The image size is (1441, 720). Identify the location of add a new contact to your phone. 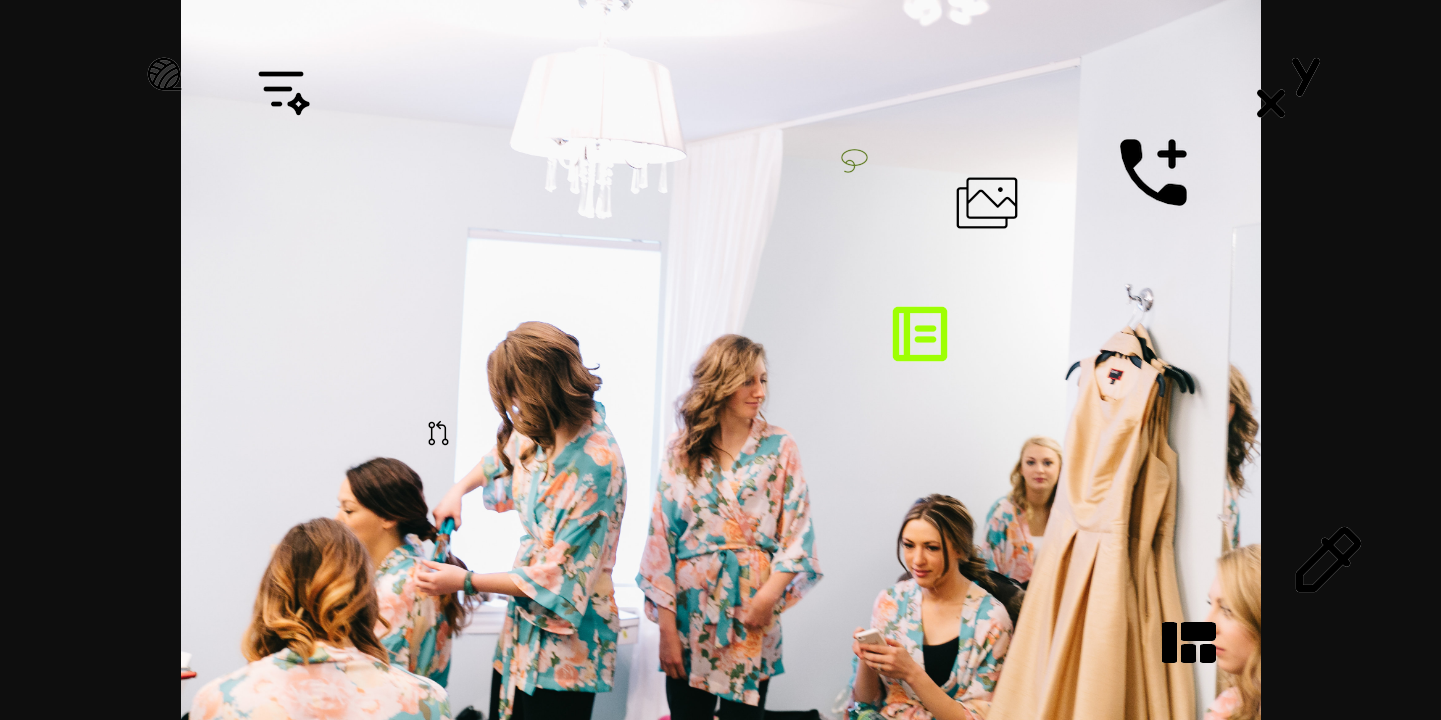
(1153, 172).